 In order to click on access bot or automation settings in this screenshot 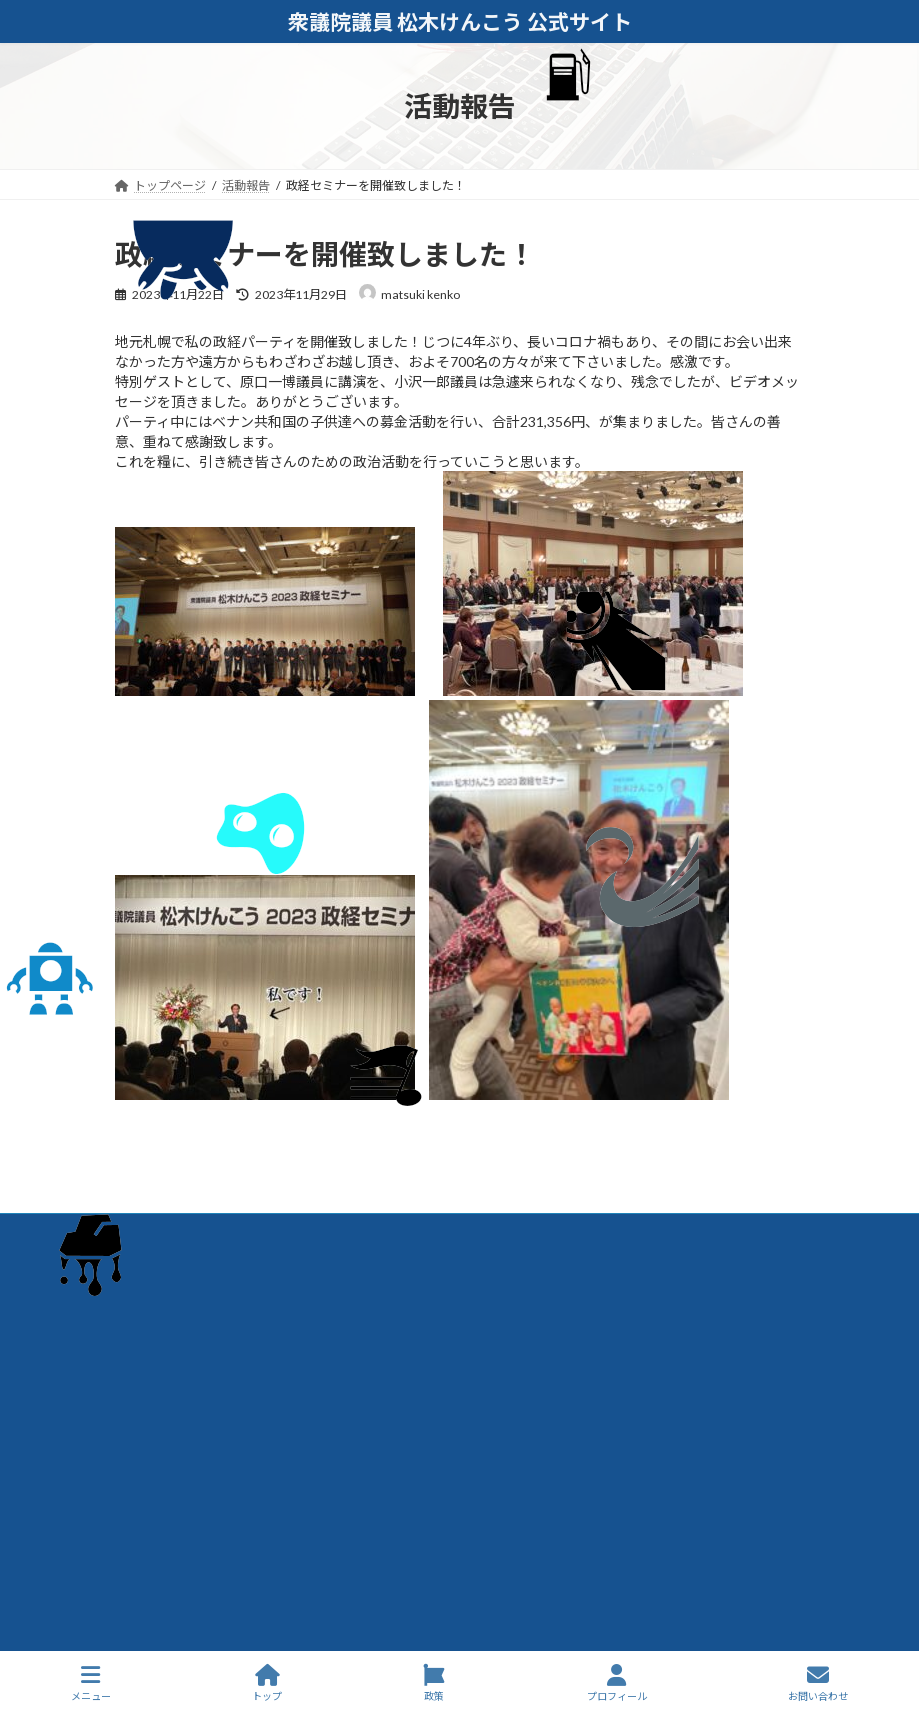, I will do `click(49, 978)`.